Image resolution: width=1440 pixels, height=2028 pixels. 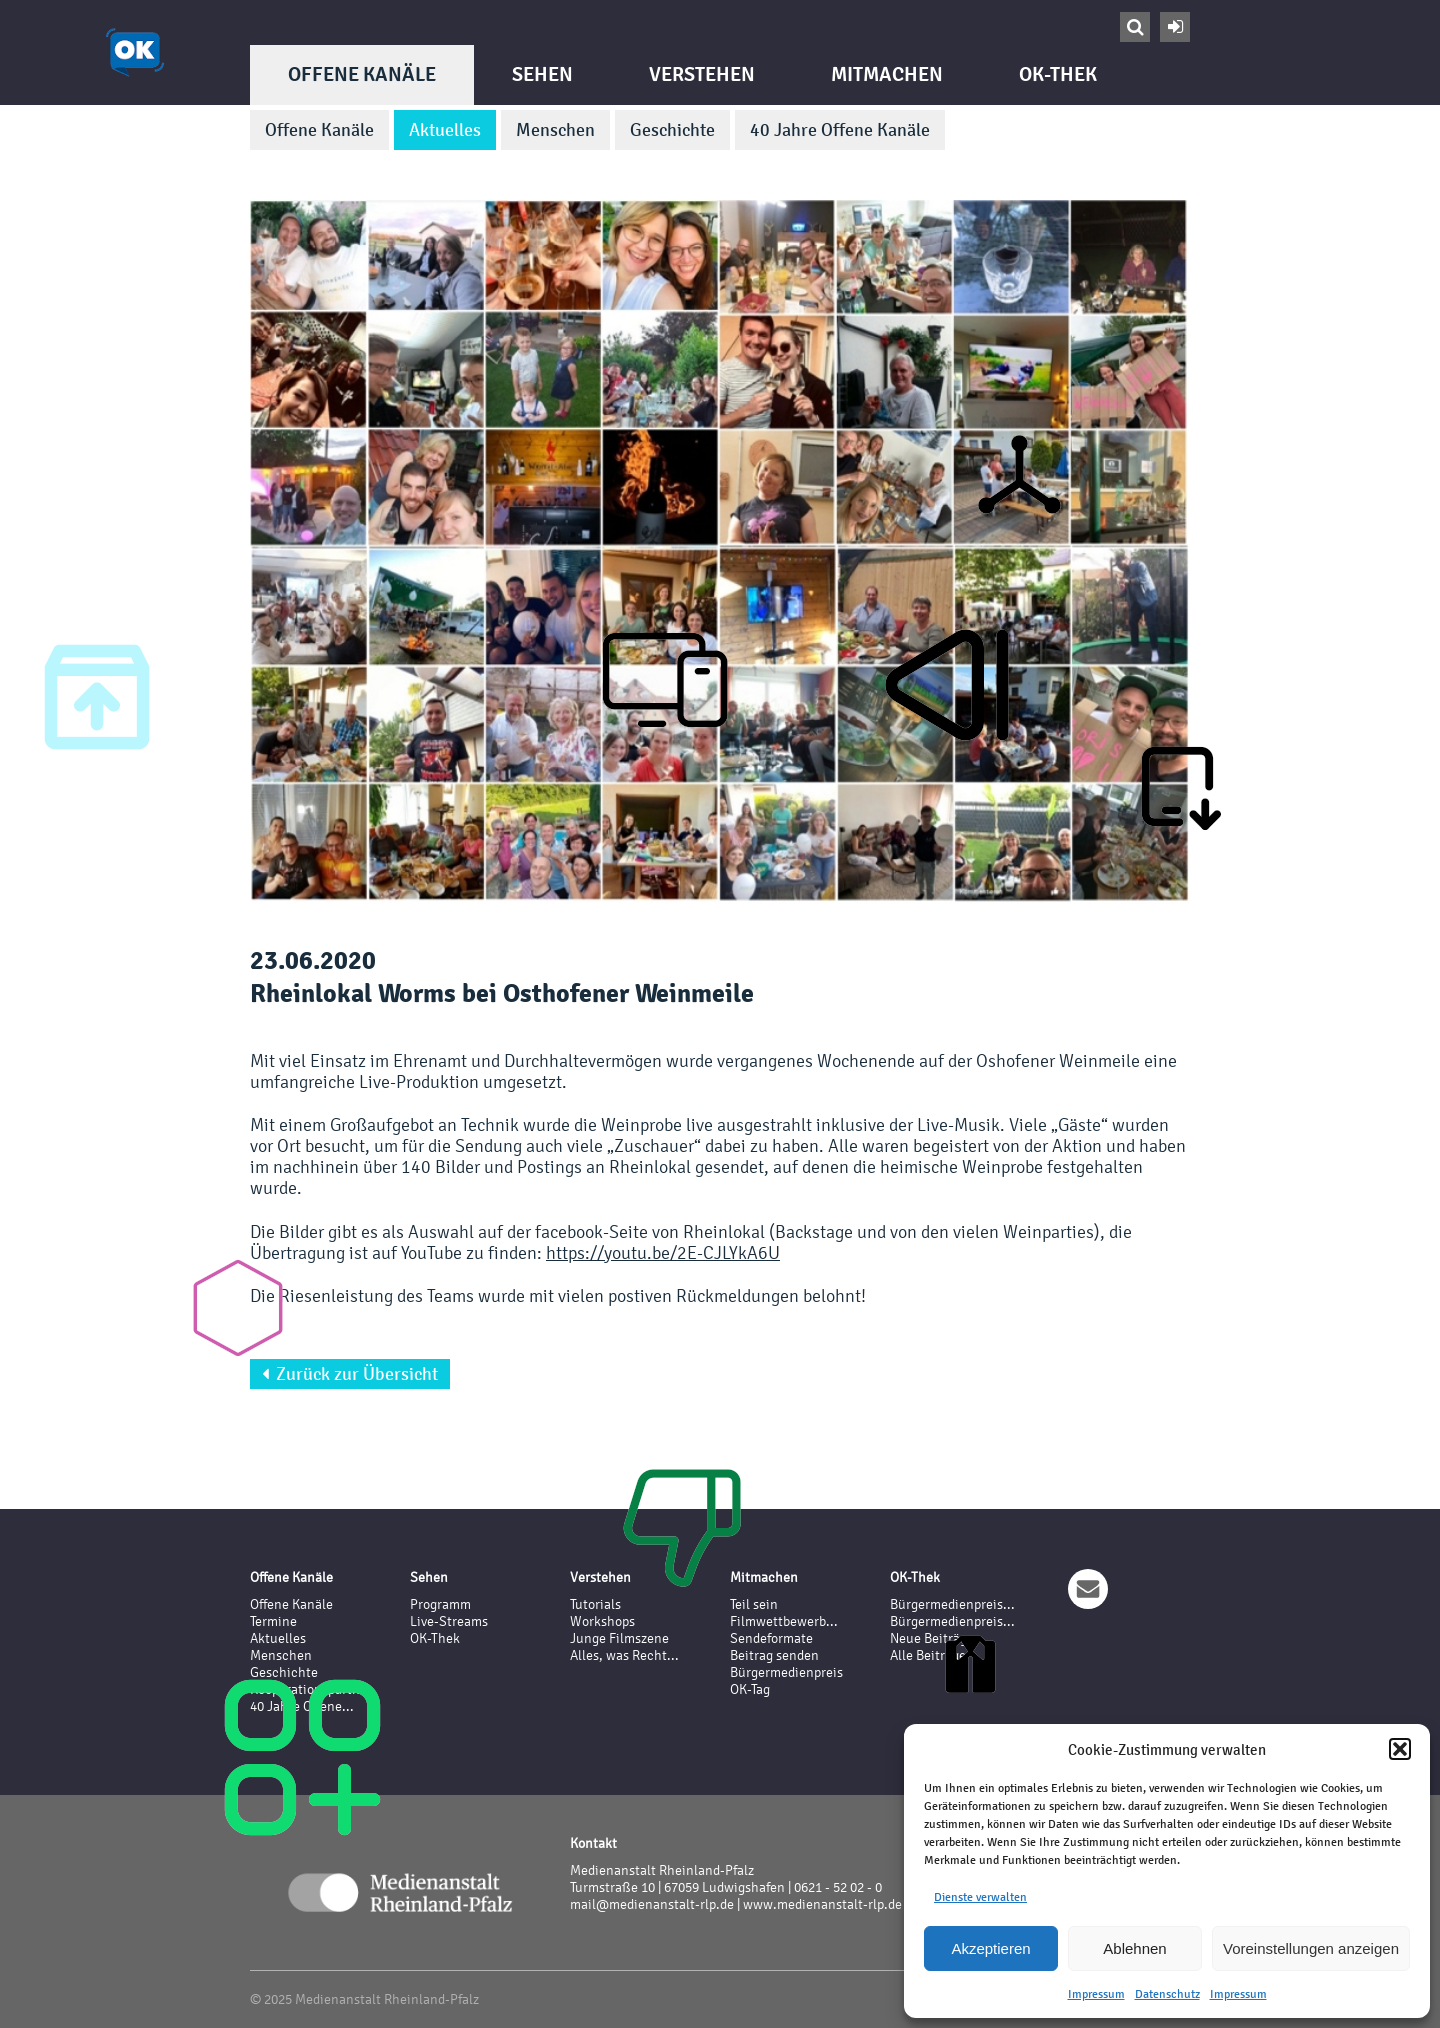 What do you see at coordinates (947, 685) in the screenshot?
I see `skip to previous track or beginning` at bounding box center [947, 685].